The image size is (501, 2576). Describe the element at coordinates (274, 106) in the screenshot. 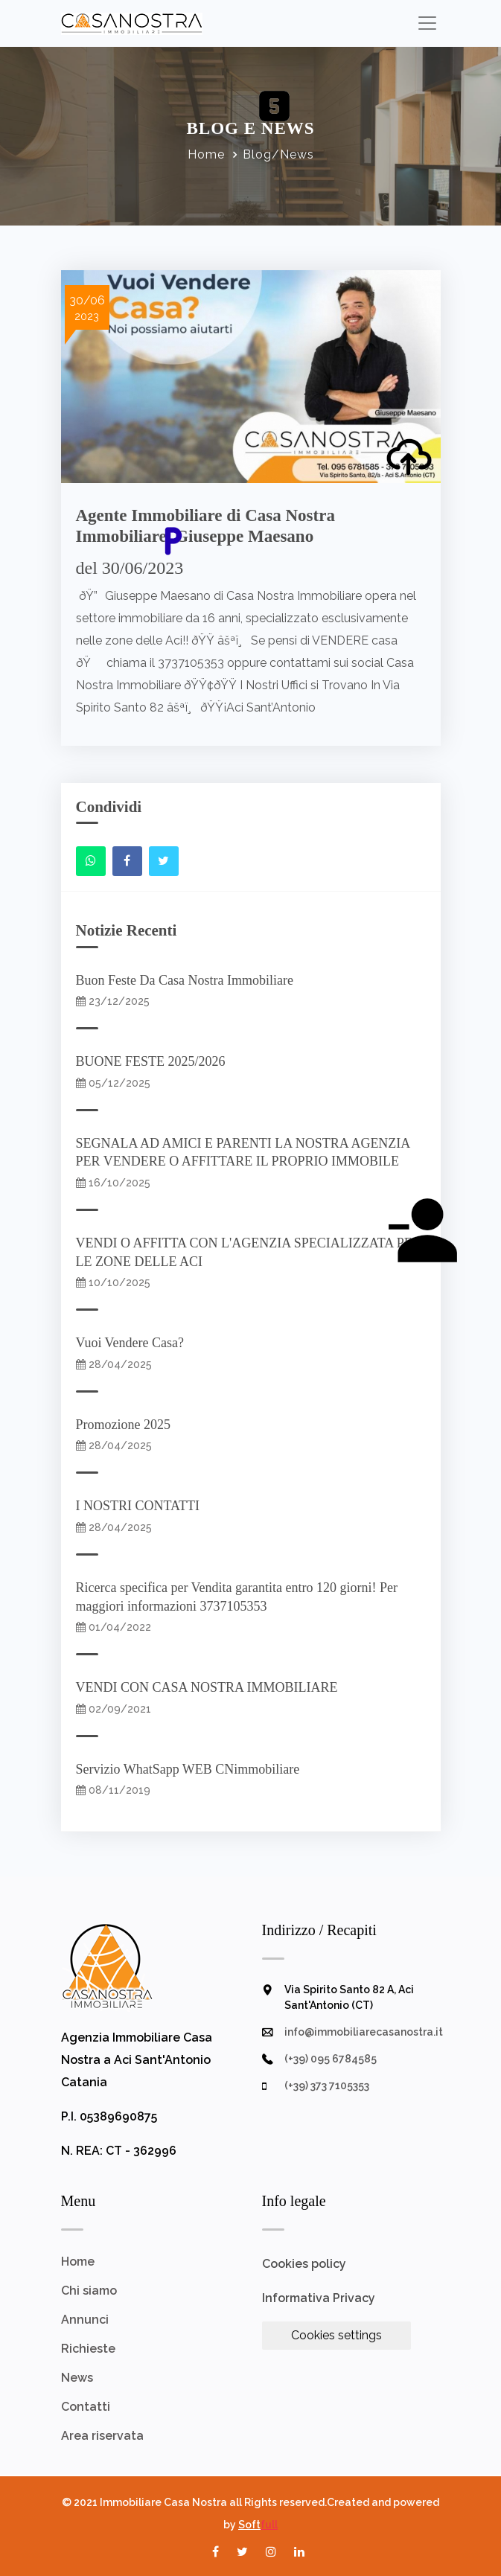

I see `indicates step 5 in a numbered sequence` at that location.